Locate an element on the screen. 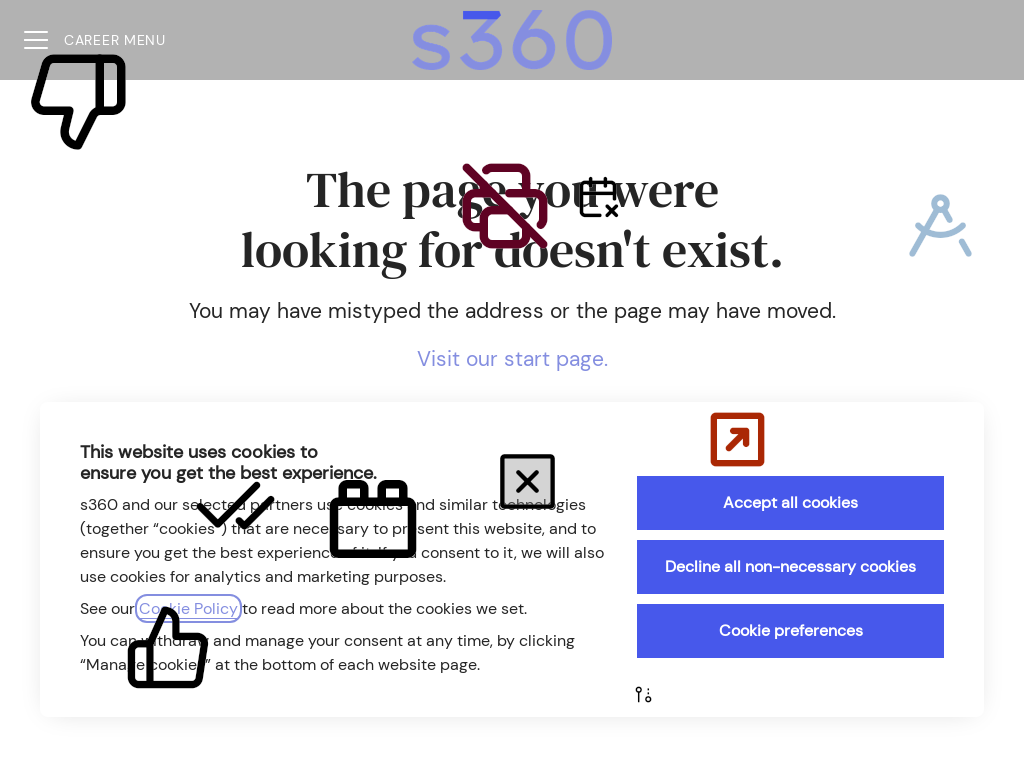  access design or drawing tools is located at coordinates (940, 225).